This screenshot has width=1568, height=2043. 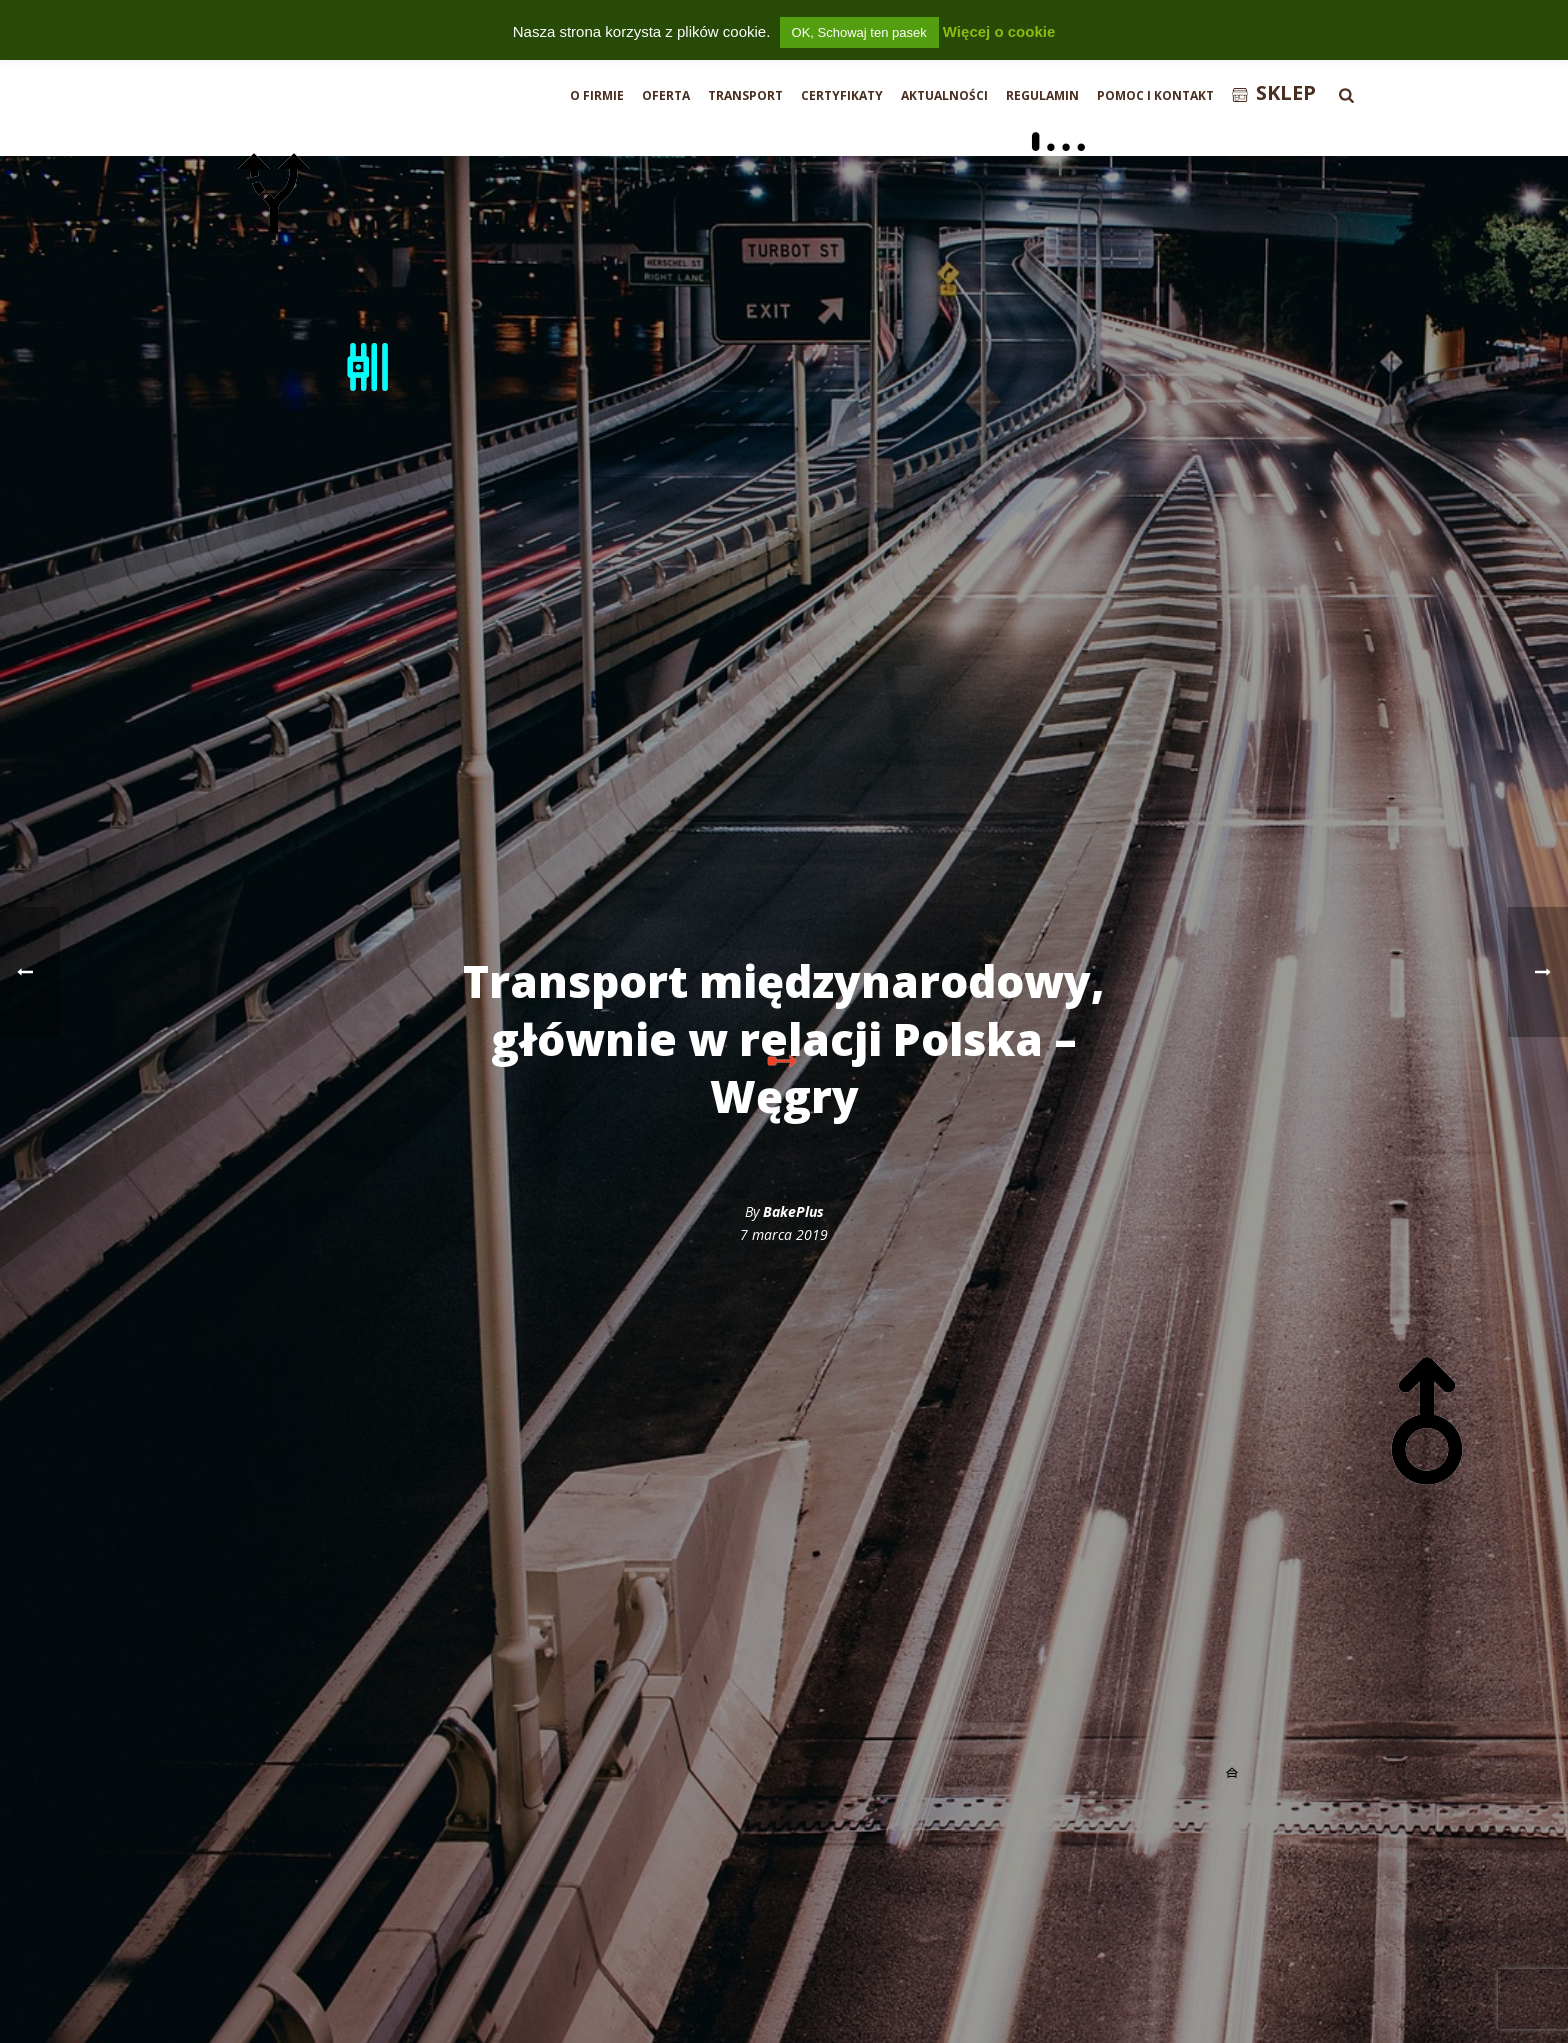 I want to click on view alternative routes, so click(x=274, y=193).